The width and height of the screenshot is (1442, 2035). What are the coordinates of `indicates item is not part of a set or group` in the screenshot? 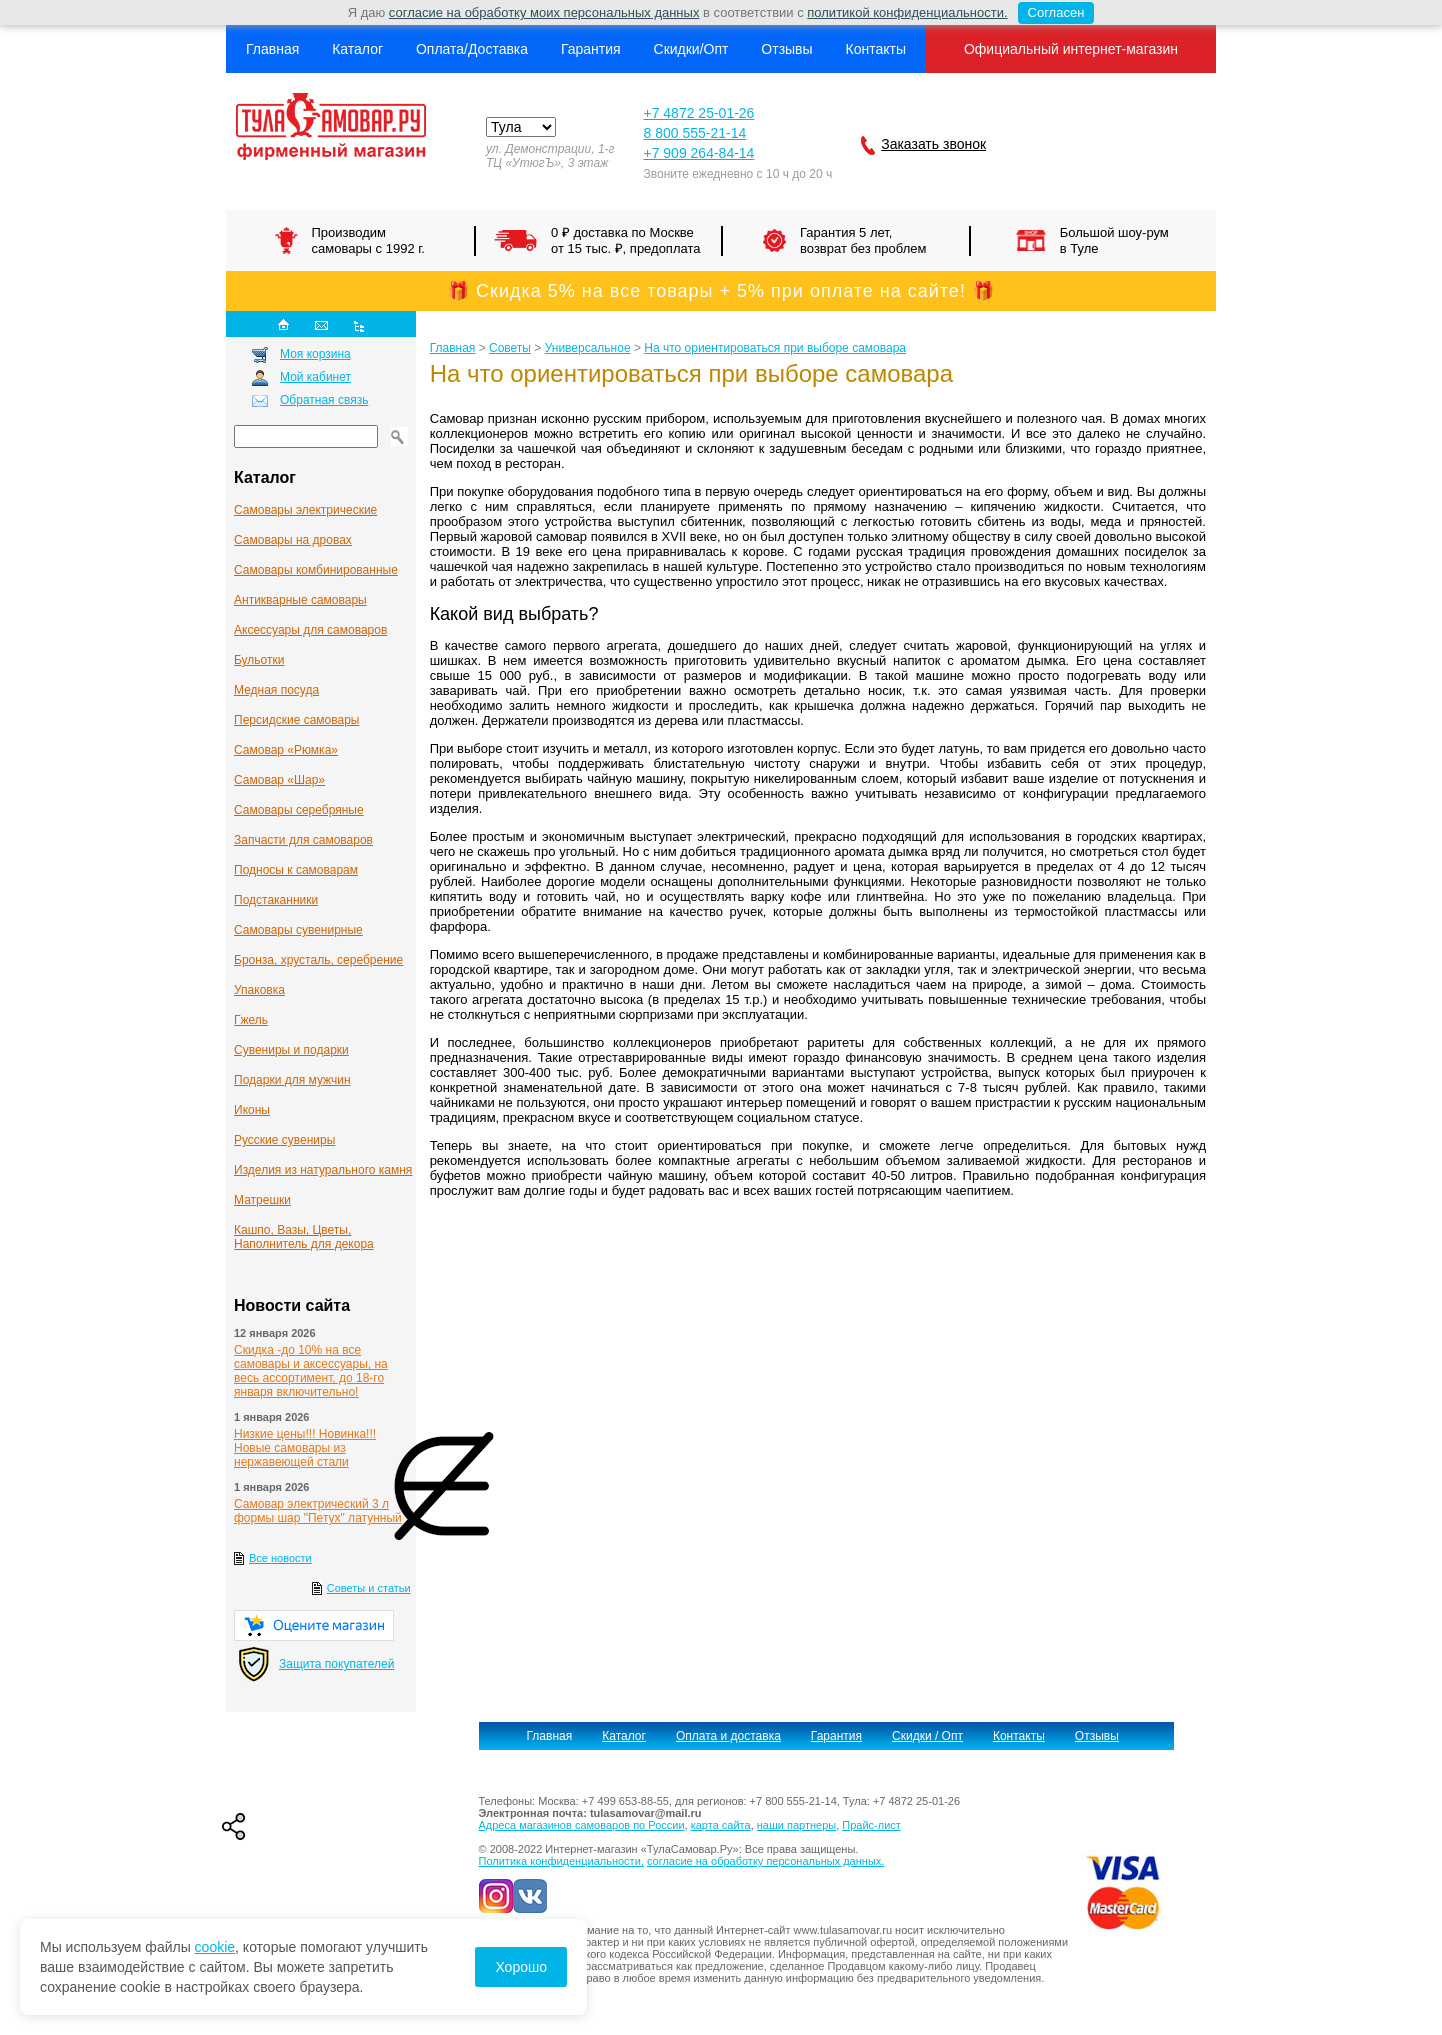 It's located at (444, 1486).